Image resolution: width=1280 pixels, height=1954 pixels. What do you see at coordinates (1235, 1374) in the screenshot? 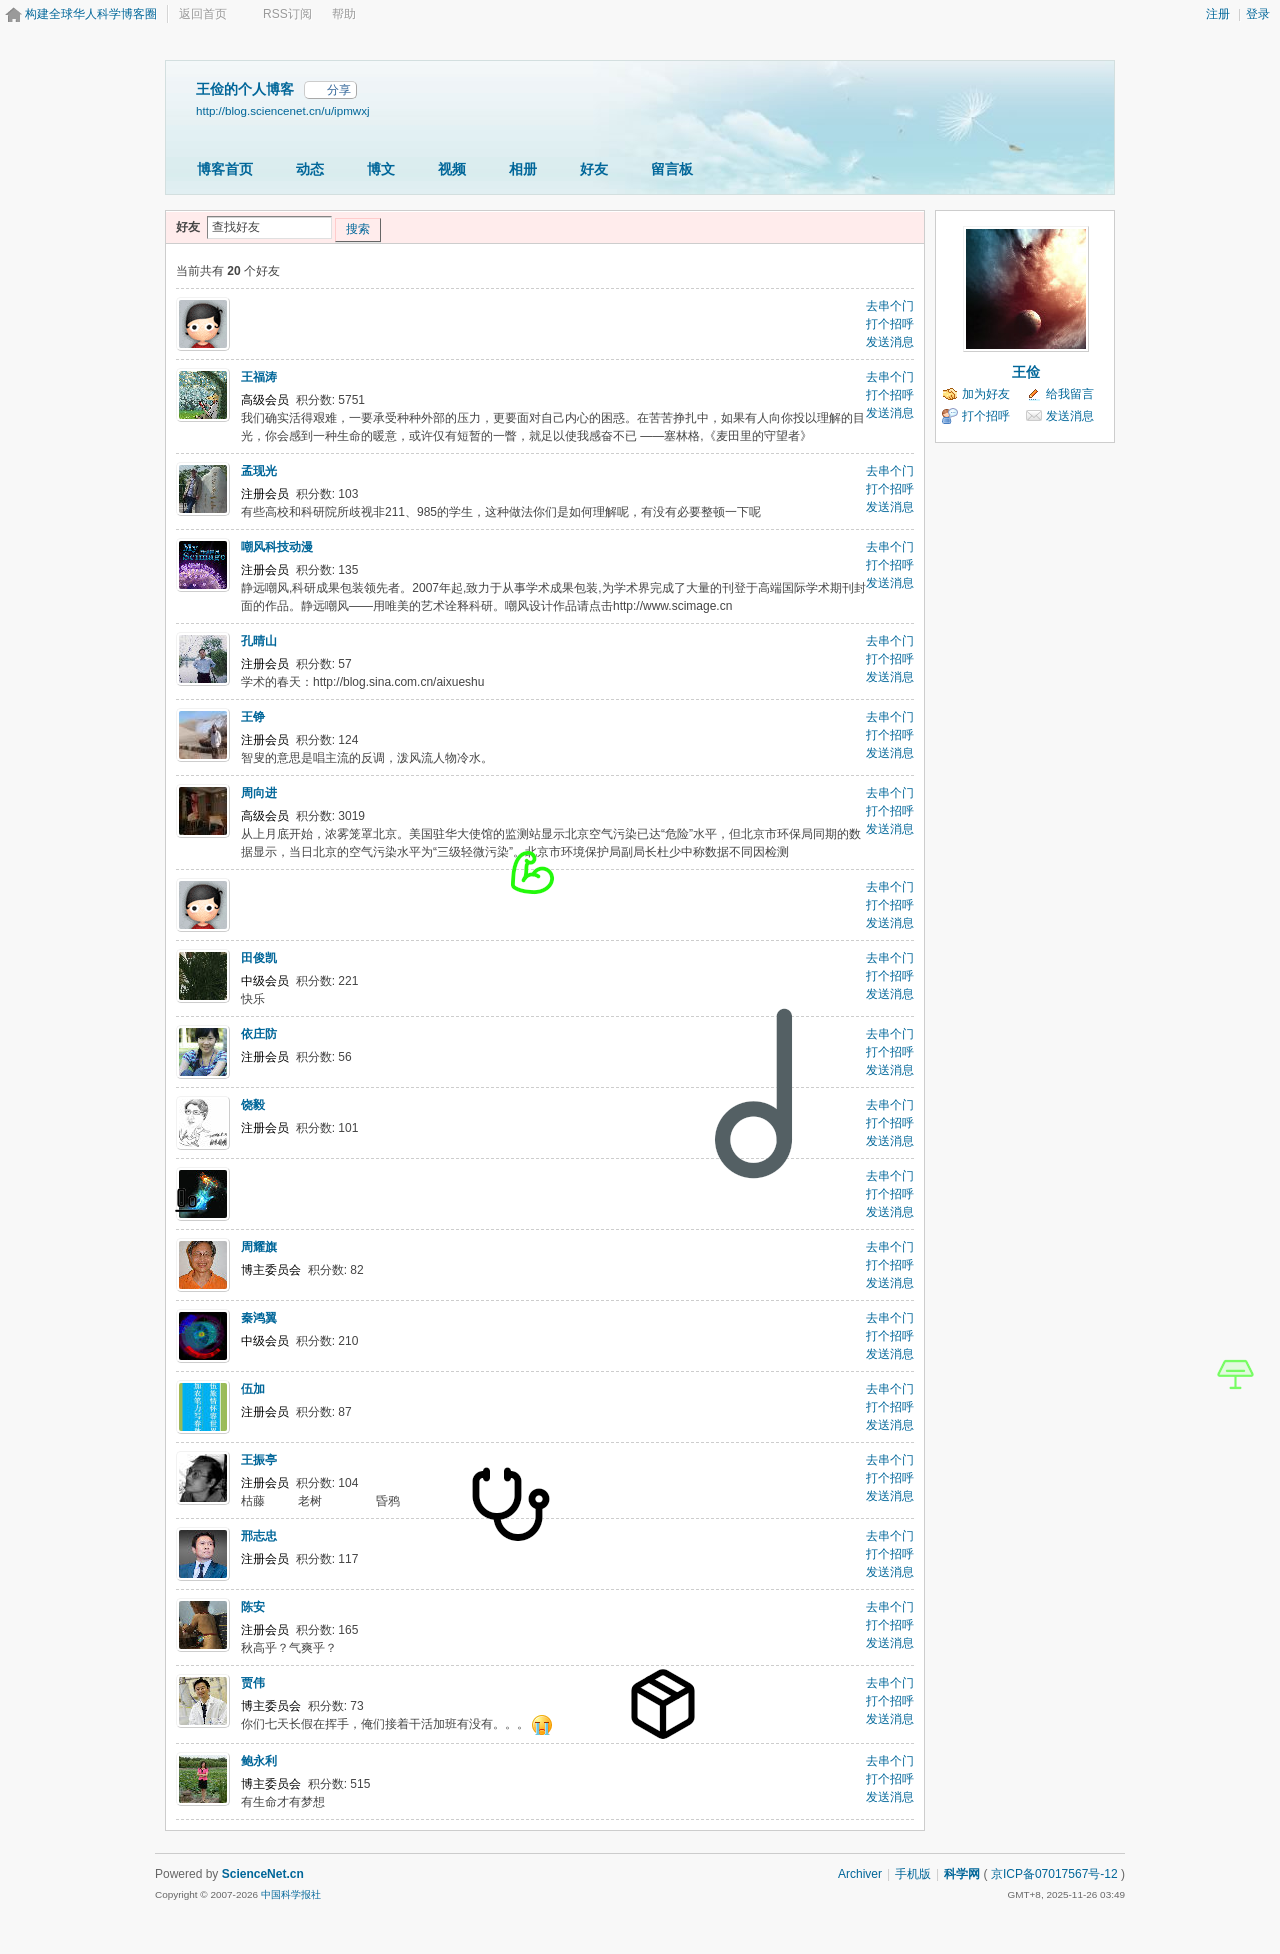
I see `access presentation or speaker mode` at bounding box center [1235, 1374].